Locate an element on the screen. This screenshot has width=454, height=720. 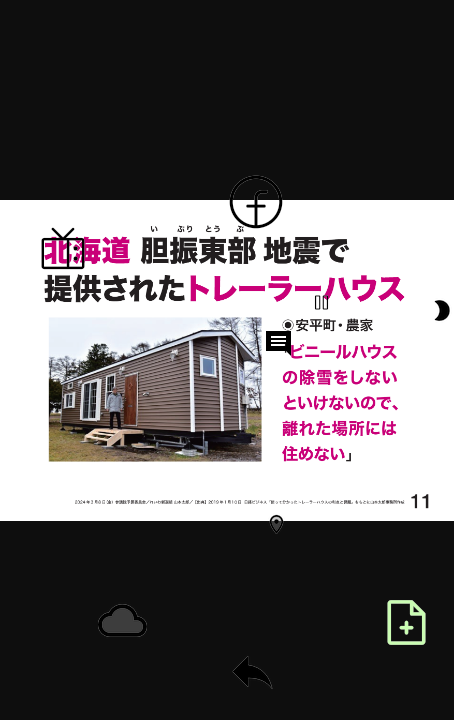
reply to a message or comment is located at coordinates (252, 671).